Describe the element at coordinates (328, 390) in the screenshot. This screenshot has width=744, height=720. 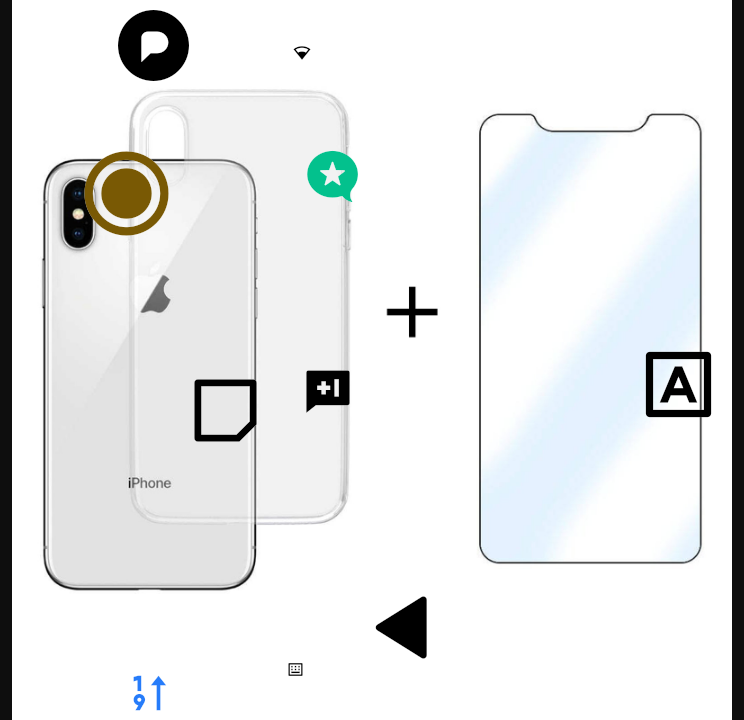
I see `add a follow-up message to a conversation` at that location.